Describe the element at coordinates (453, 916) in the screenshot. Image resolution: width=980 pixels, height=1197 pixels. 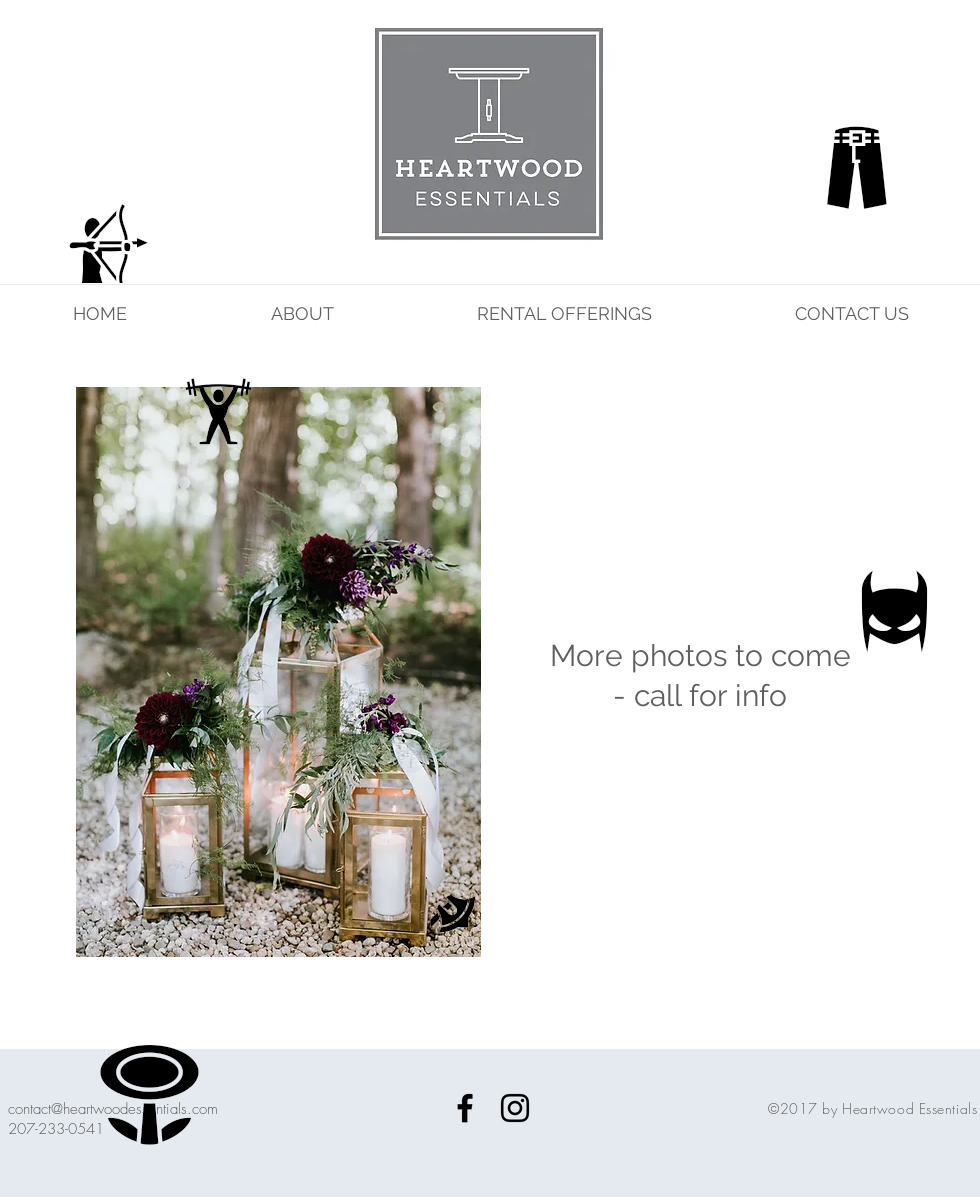
I see `select halberd weapon in game inventory` at that location.